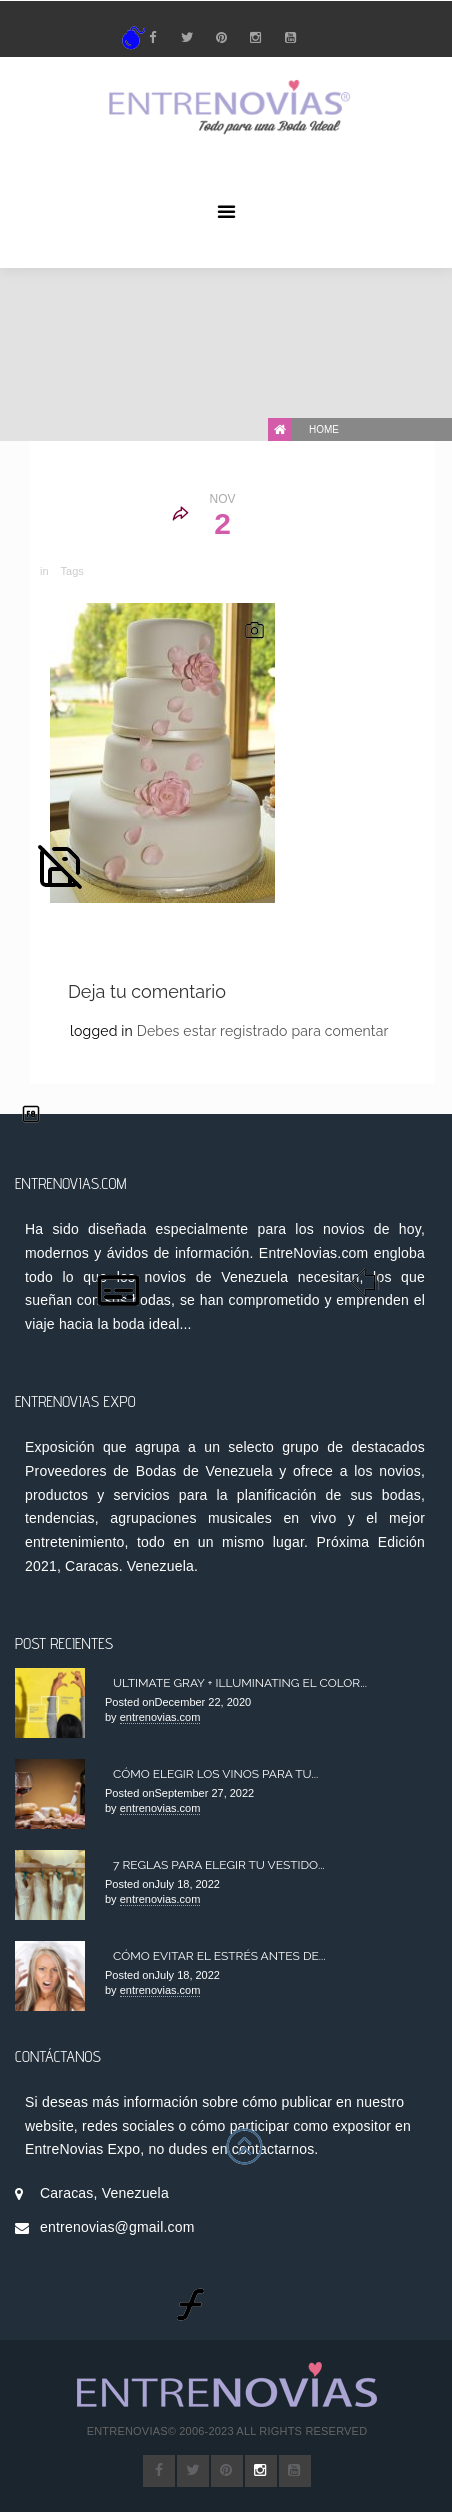  Describe the element at coordinates (60, 867) in the screenshot. I see `save function is disabled or unavailable` at that location.